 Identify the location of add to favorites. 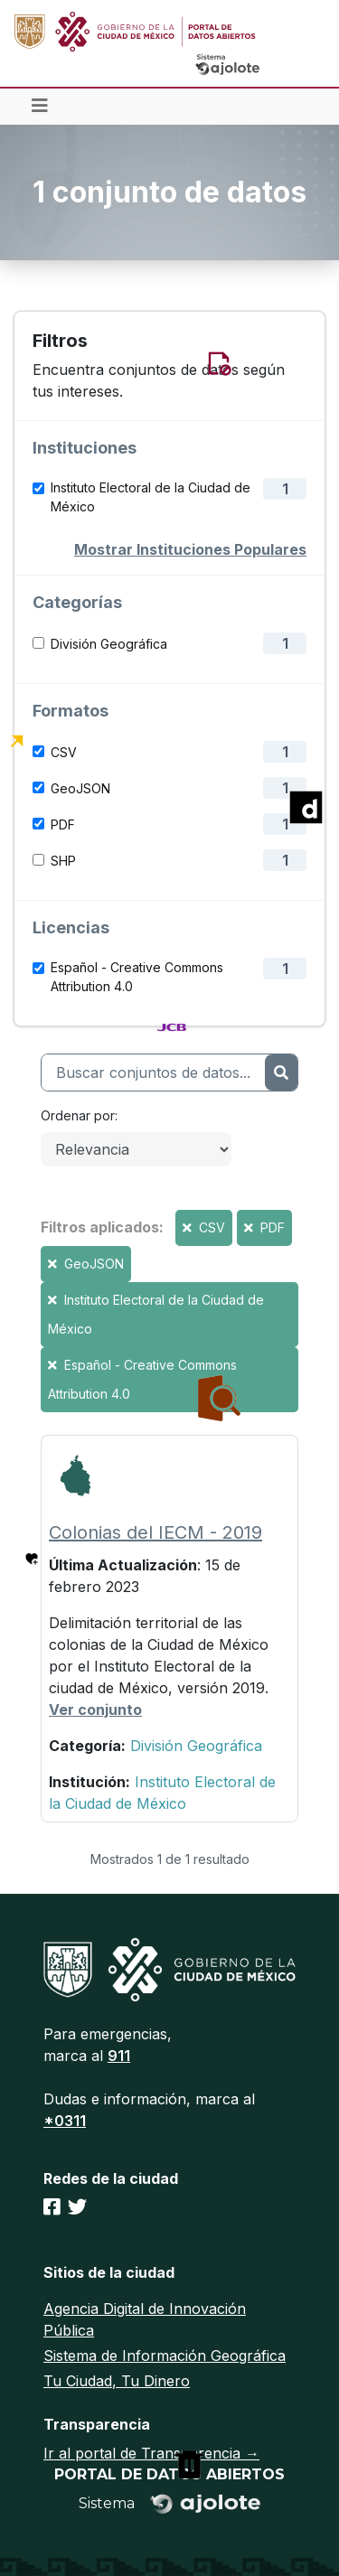
(32, 1559).